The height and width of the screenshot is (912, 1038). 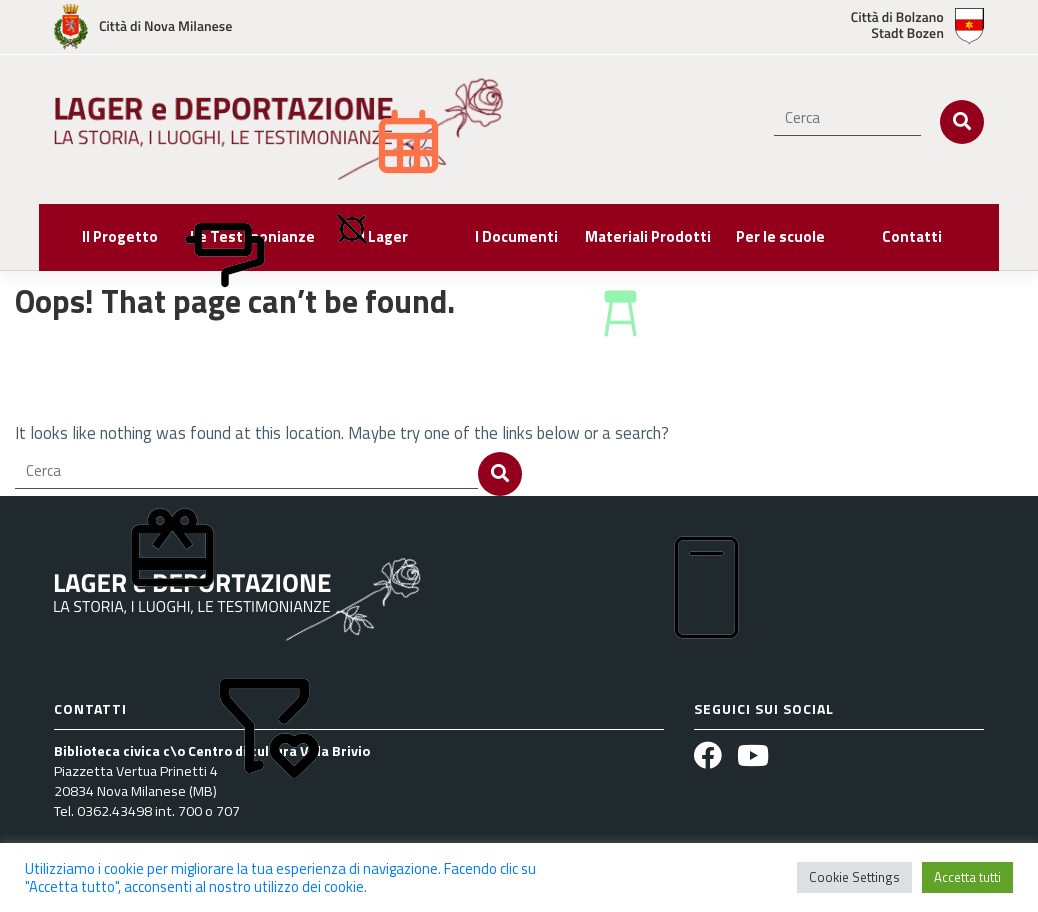 I want to click on view calendar with scheduled events, so click(x=408, y=143).